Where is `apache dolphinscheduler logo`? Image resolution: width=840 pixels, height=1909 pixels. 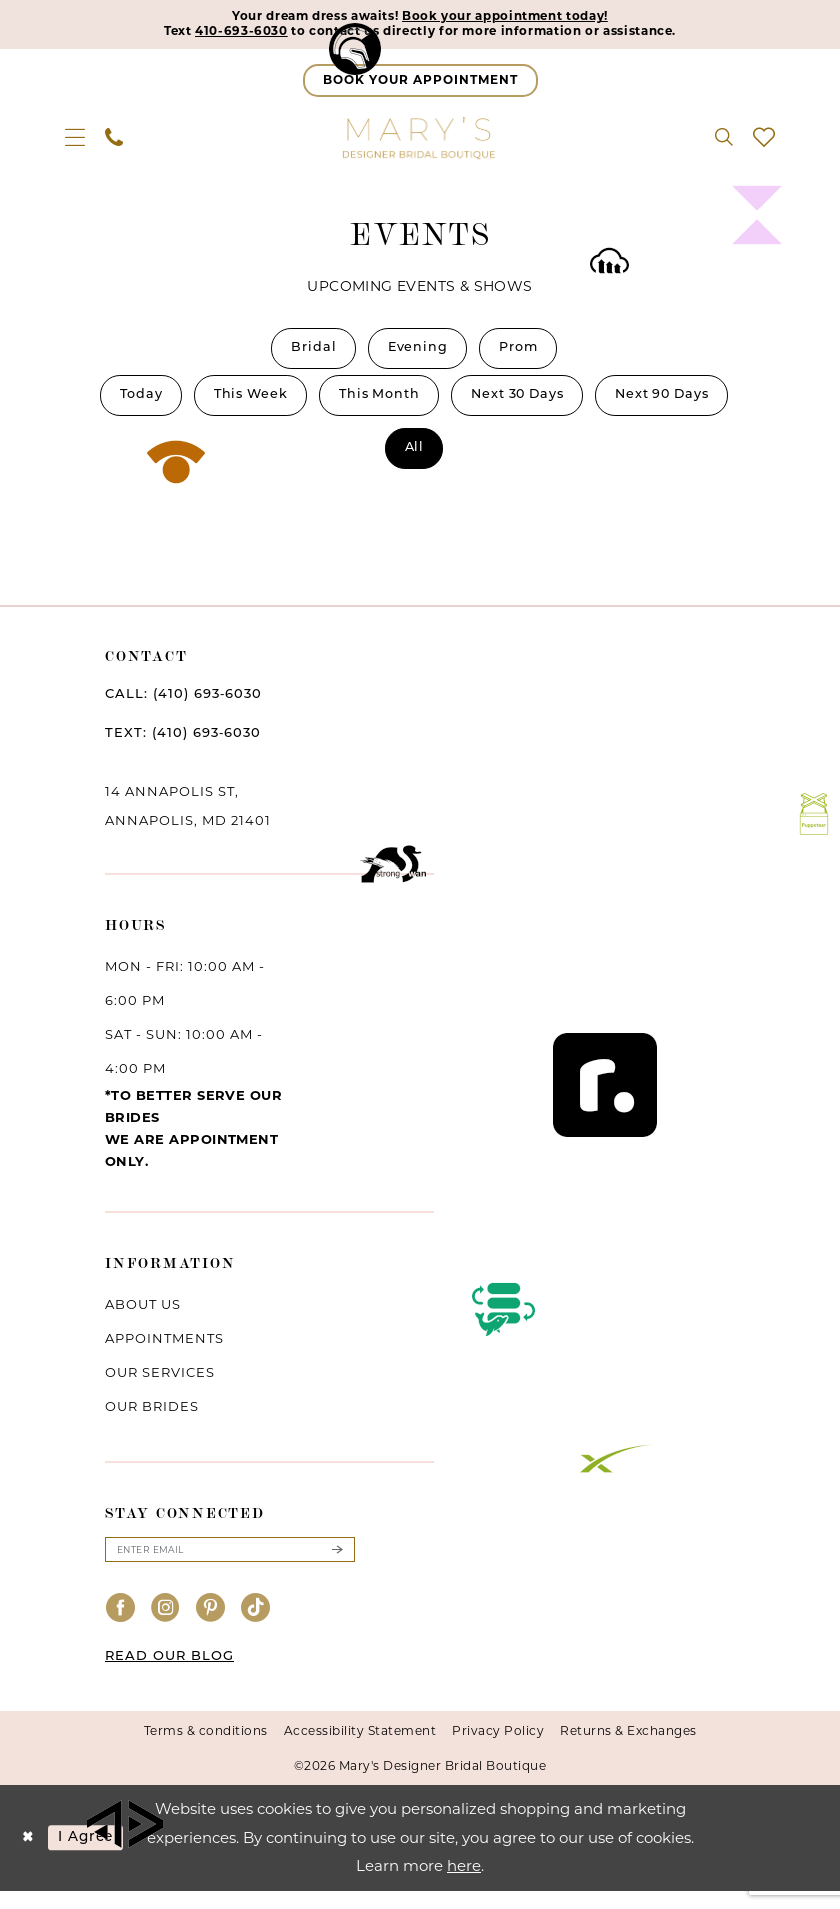 apache dolphinscheduler logo is located at coordinates (503, 1309).